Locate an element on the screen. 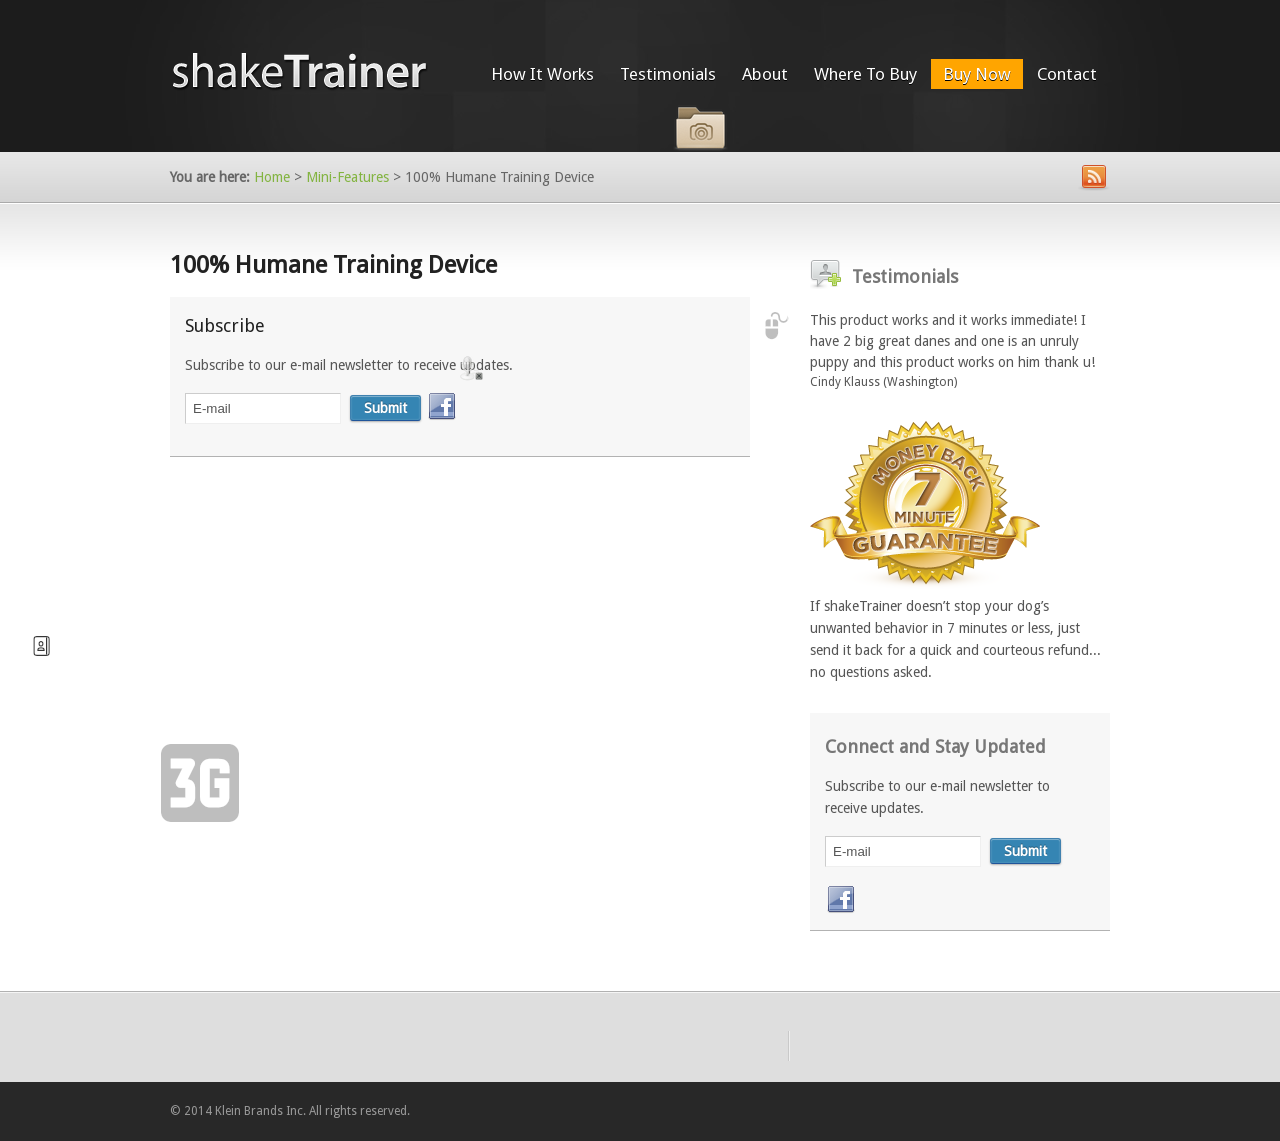  indicates 3G cellular network connection is located at coordinates (200, 783).